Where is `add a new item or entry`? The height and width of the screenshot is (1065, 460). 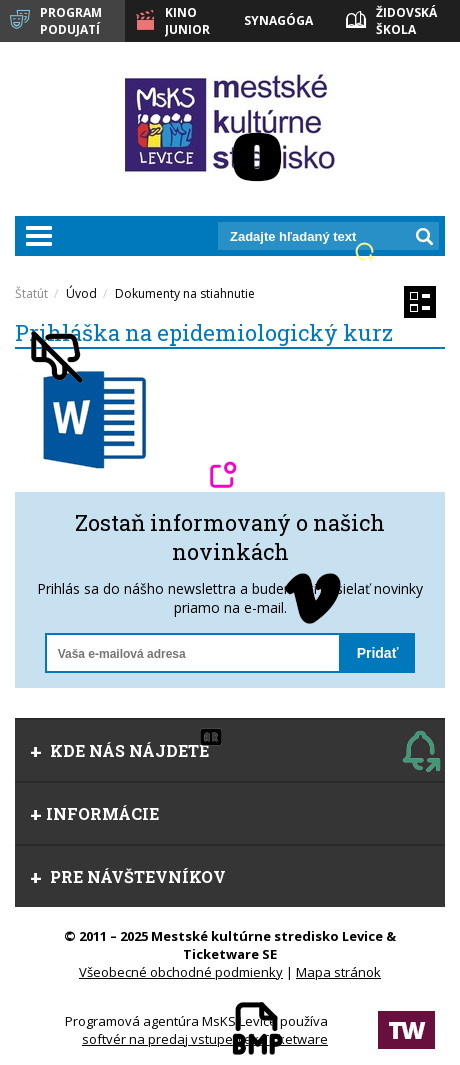
add a new item or entry is located at coordinates (364, 251).